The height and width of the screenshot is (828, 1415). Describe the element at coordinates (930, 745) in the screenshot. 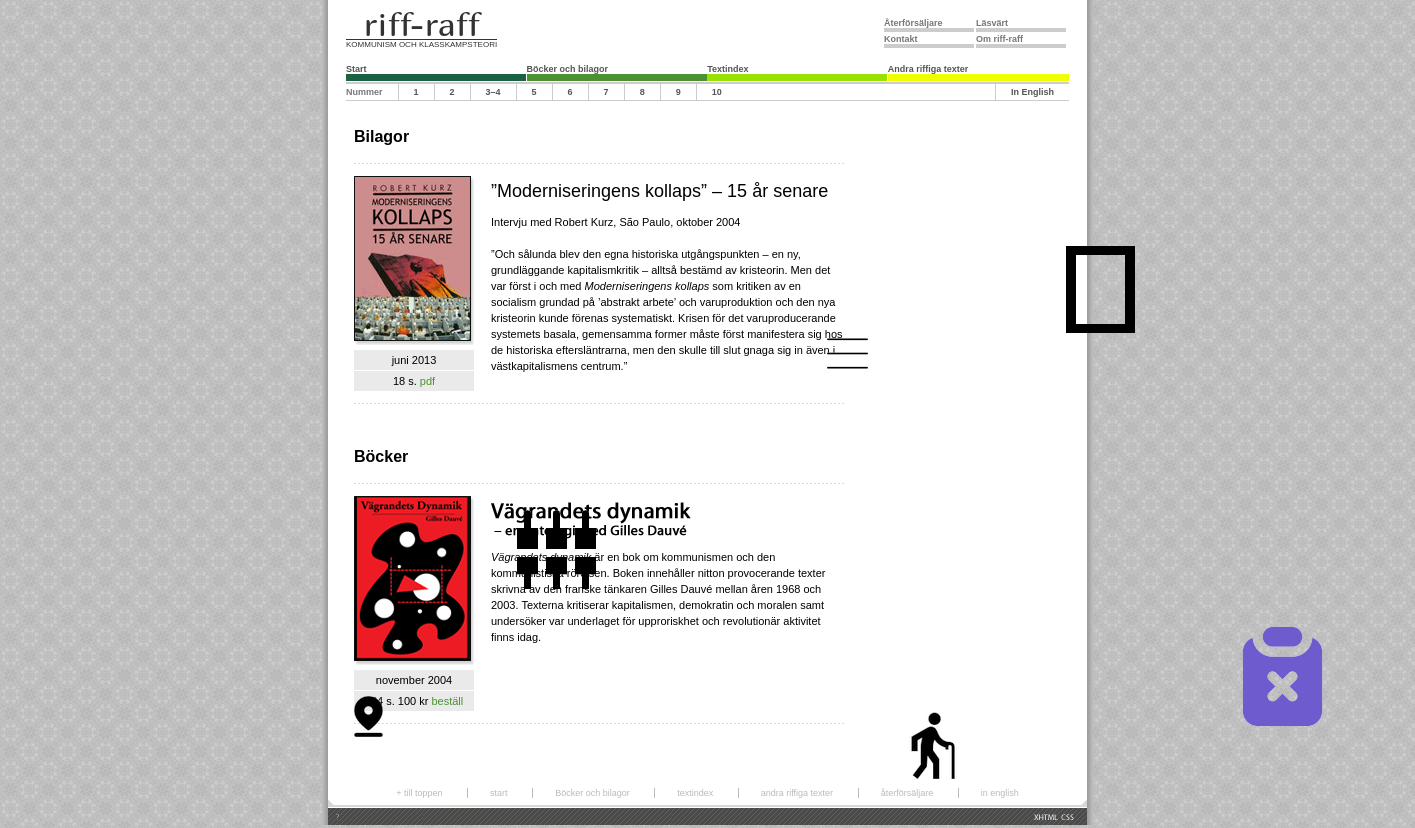

I see `access elderly or senior accessibility settings` at that location.